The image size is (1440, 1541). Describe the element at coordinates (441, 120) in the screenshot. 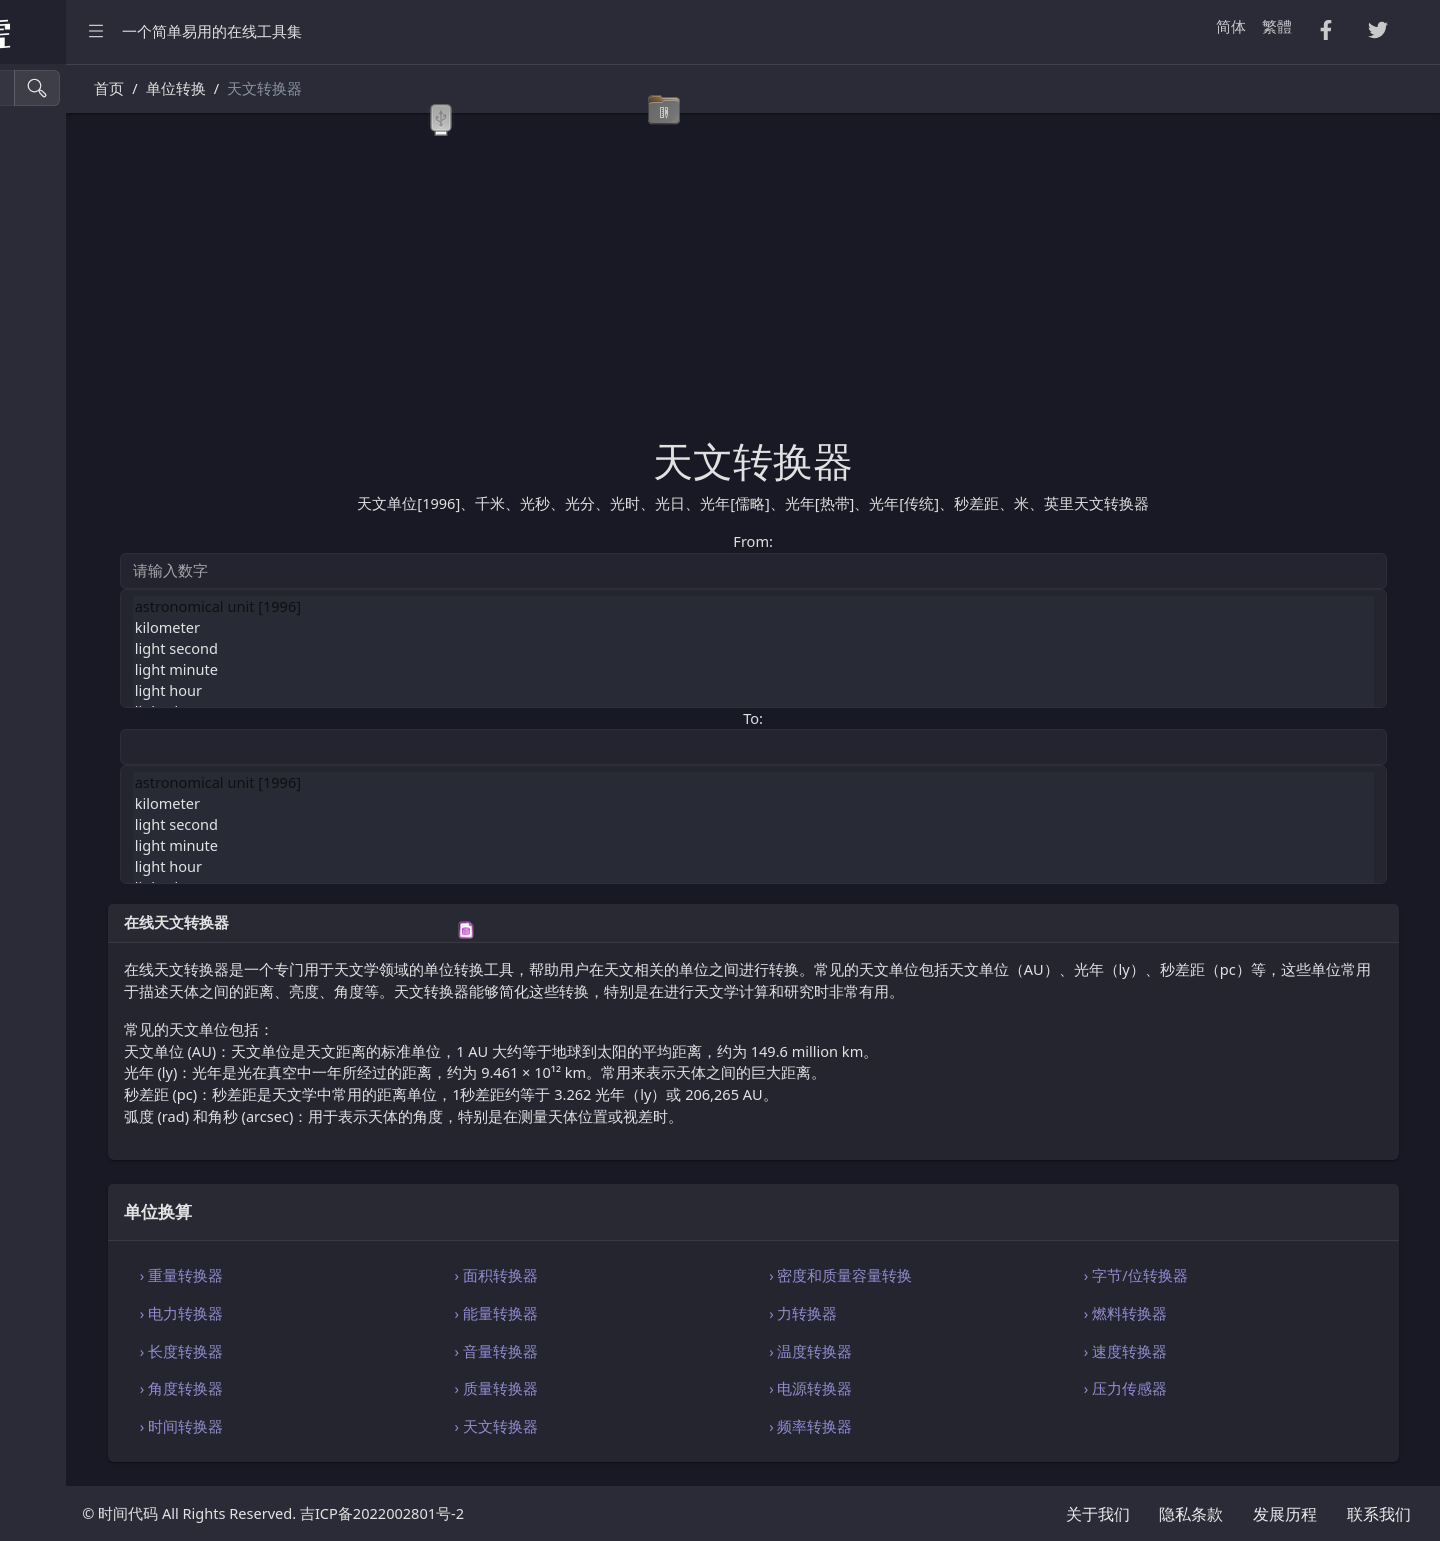

I see `eject removable USB storage device` at that location.